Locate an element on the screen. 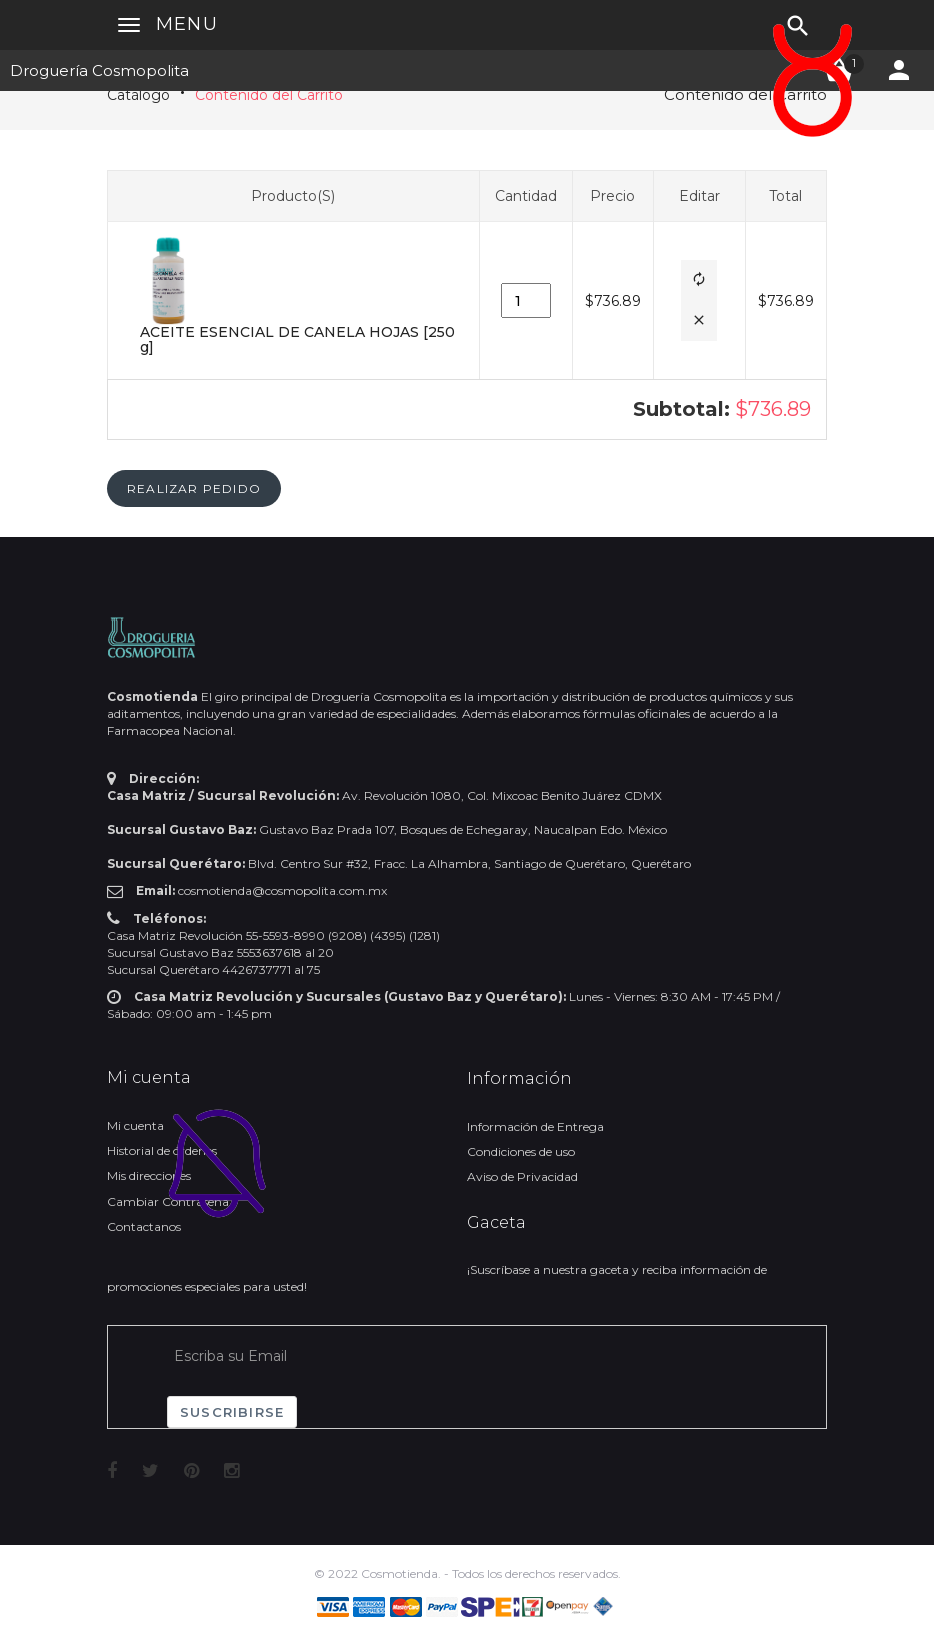 The image size is (934, 1637). indicates taurus zodiac sign is located at coordinates (812, 80).